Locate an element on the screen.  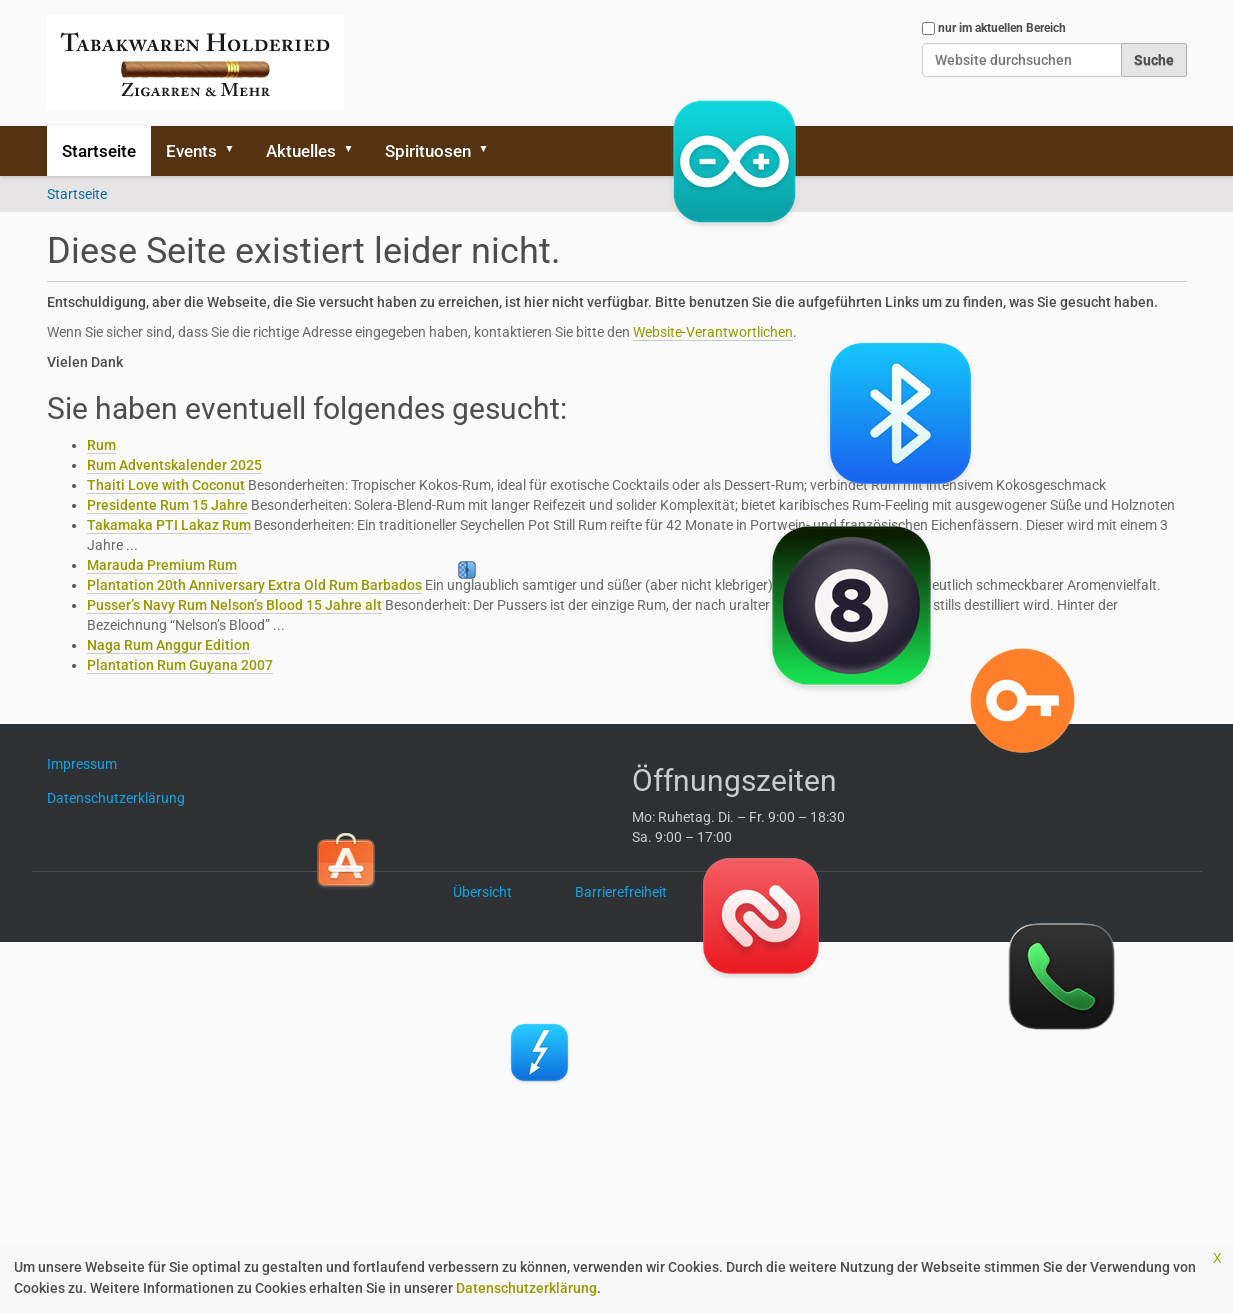
open thunderbolt device preferences is located at coordinates (539, 1052).